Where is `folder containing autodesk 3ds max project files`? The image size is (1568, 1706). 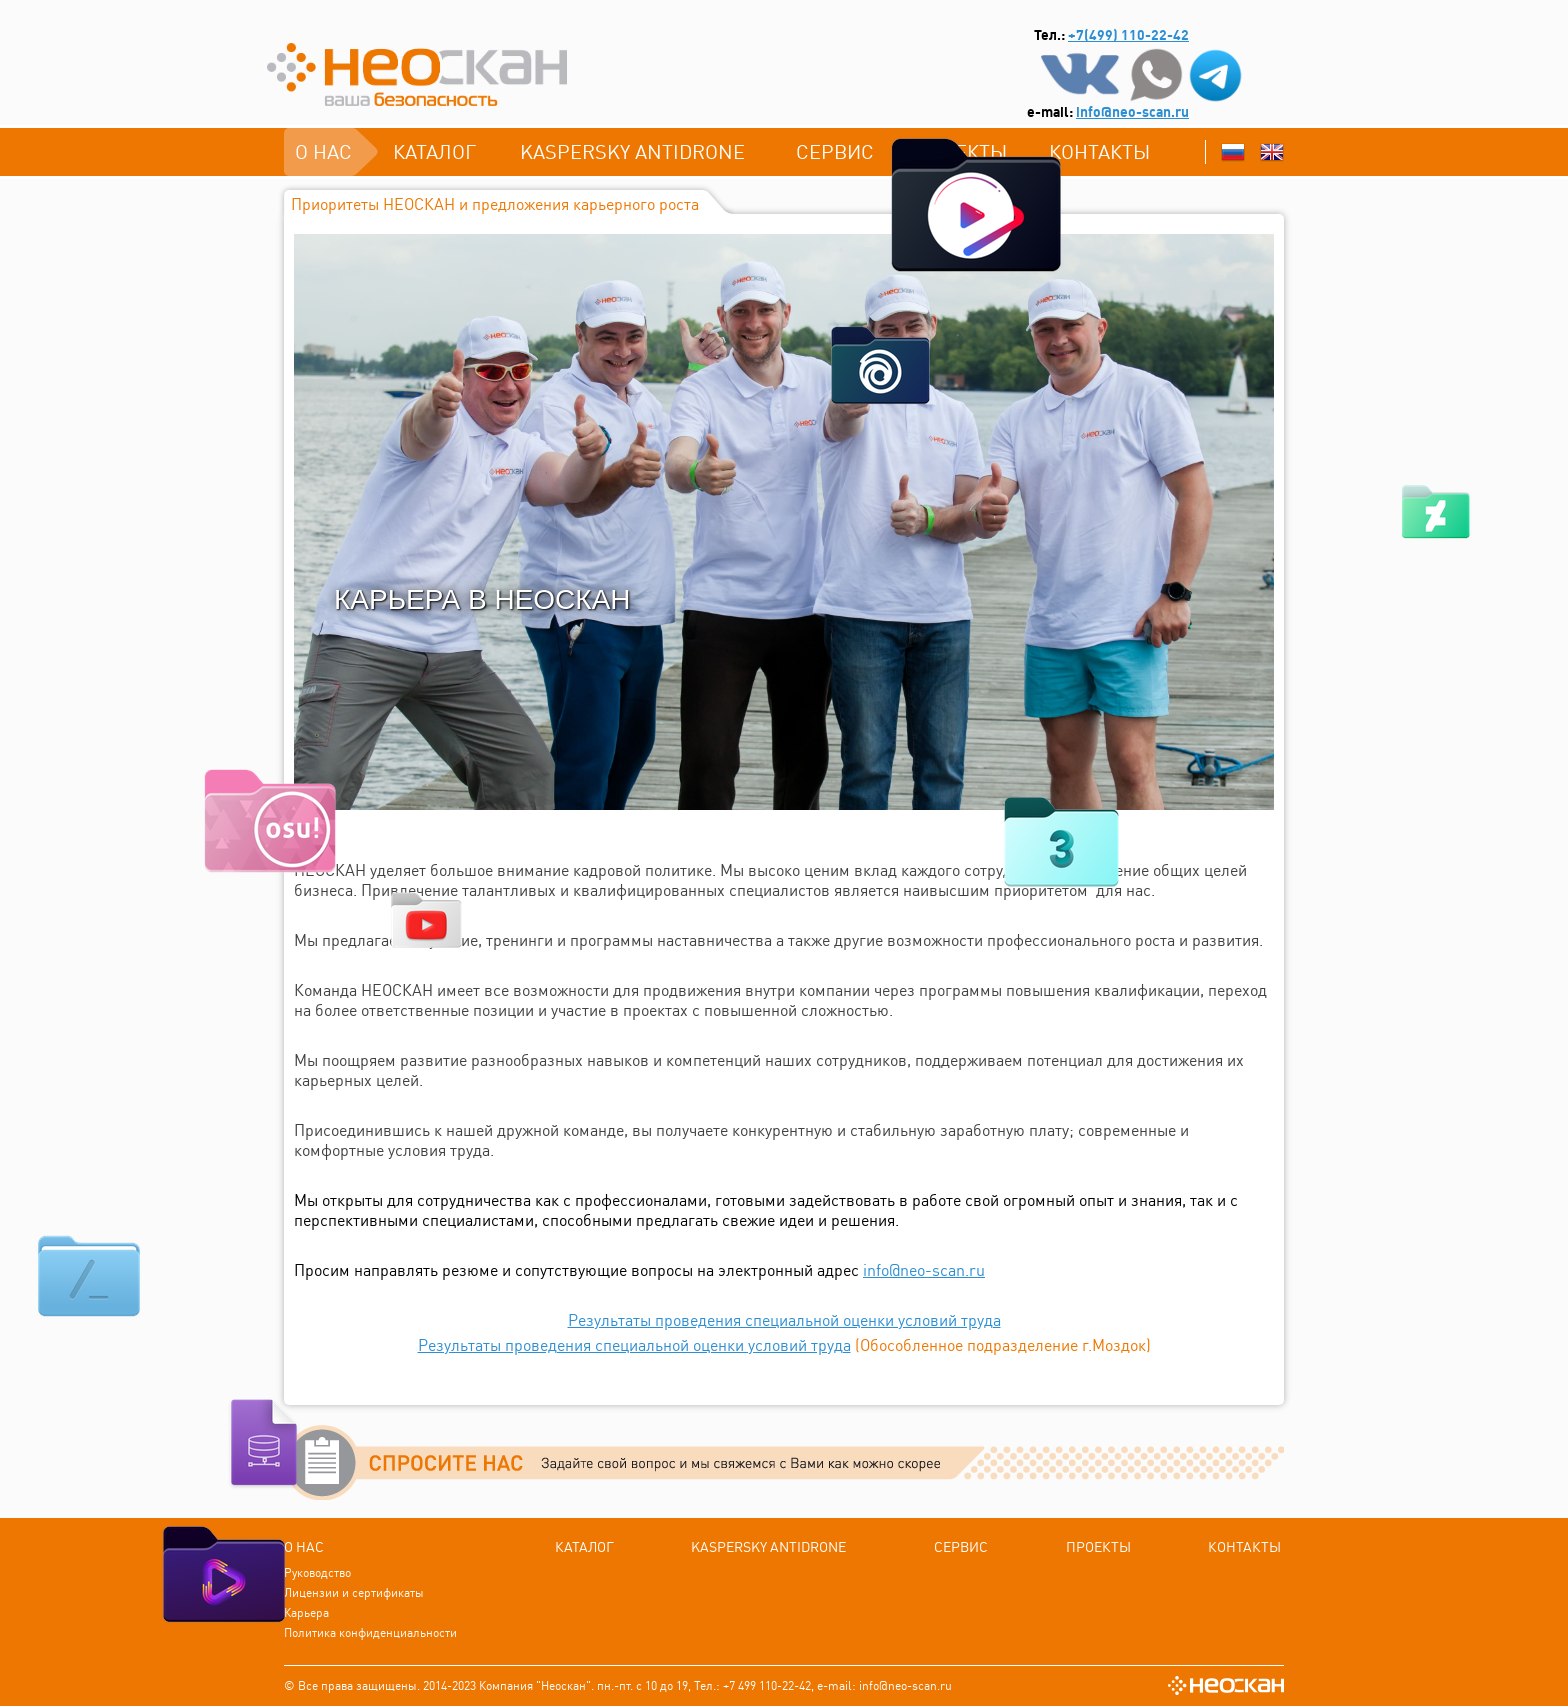
folder containing autodesk 3ds max project files is located at coordinates (1061, 845).